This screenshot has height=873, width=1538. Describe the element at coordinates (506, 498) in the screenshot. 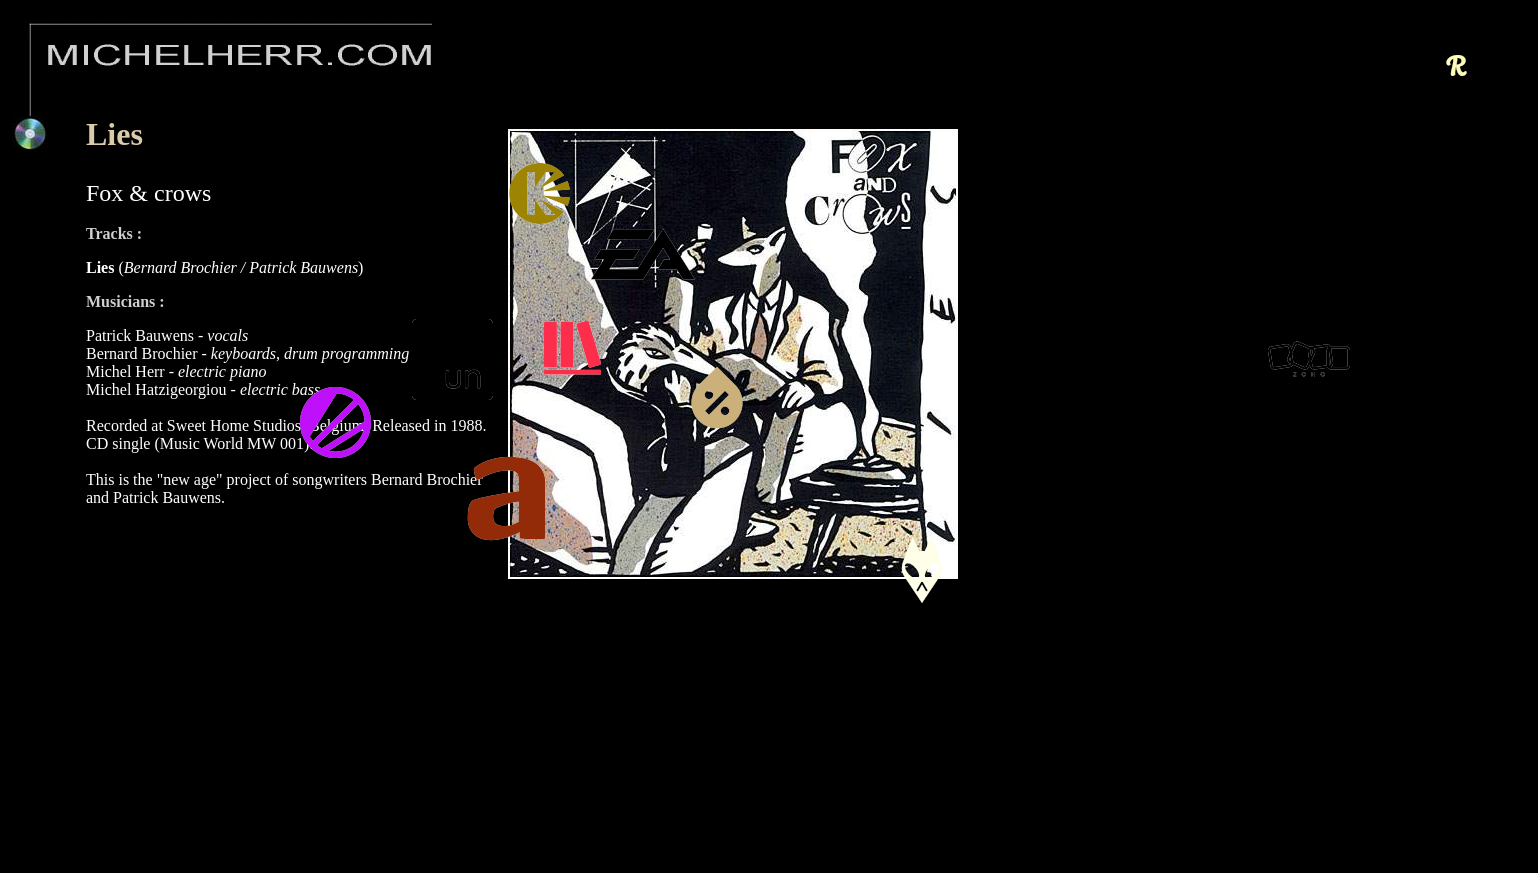

I see `amilia brand logo` at that location.